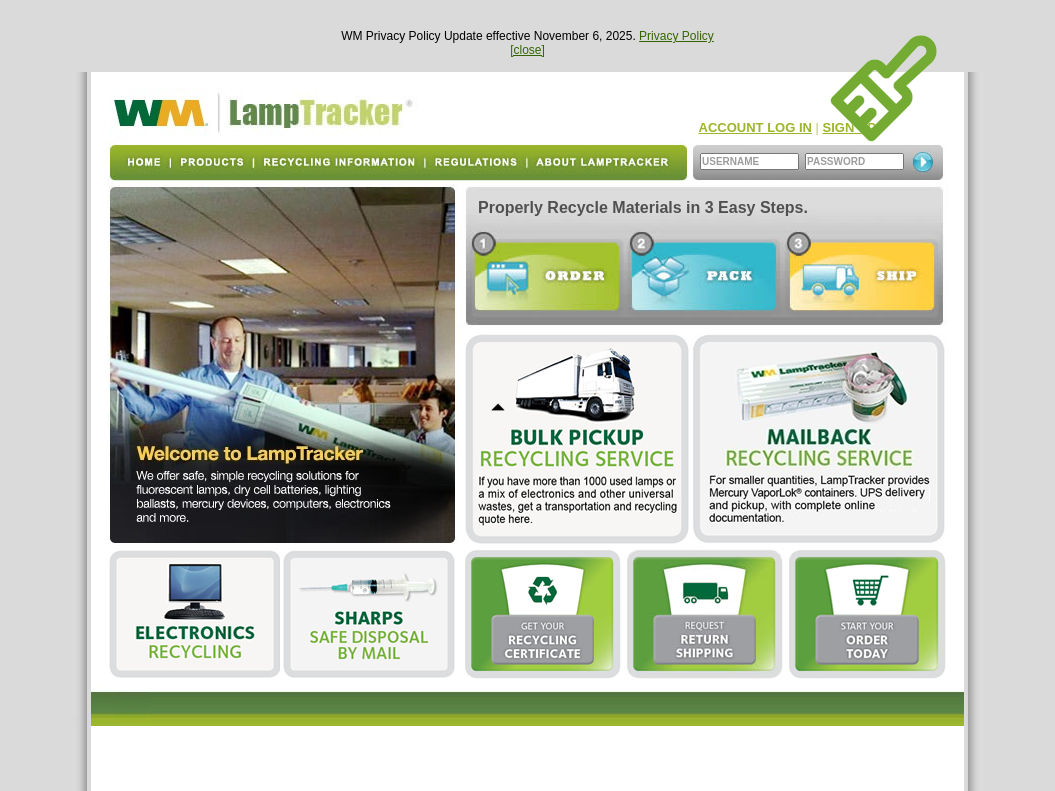 This screenshot has width=1055, height=791. I want to click on access painting or drawing tools, so click(885, 86).